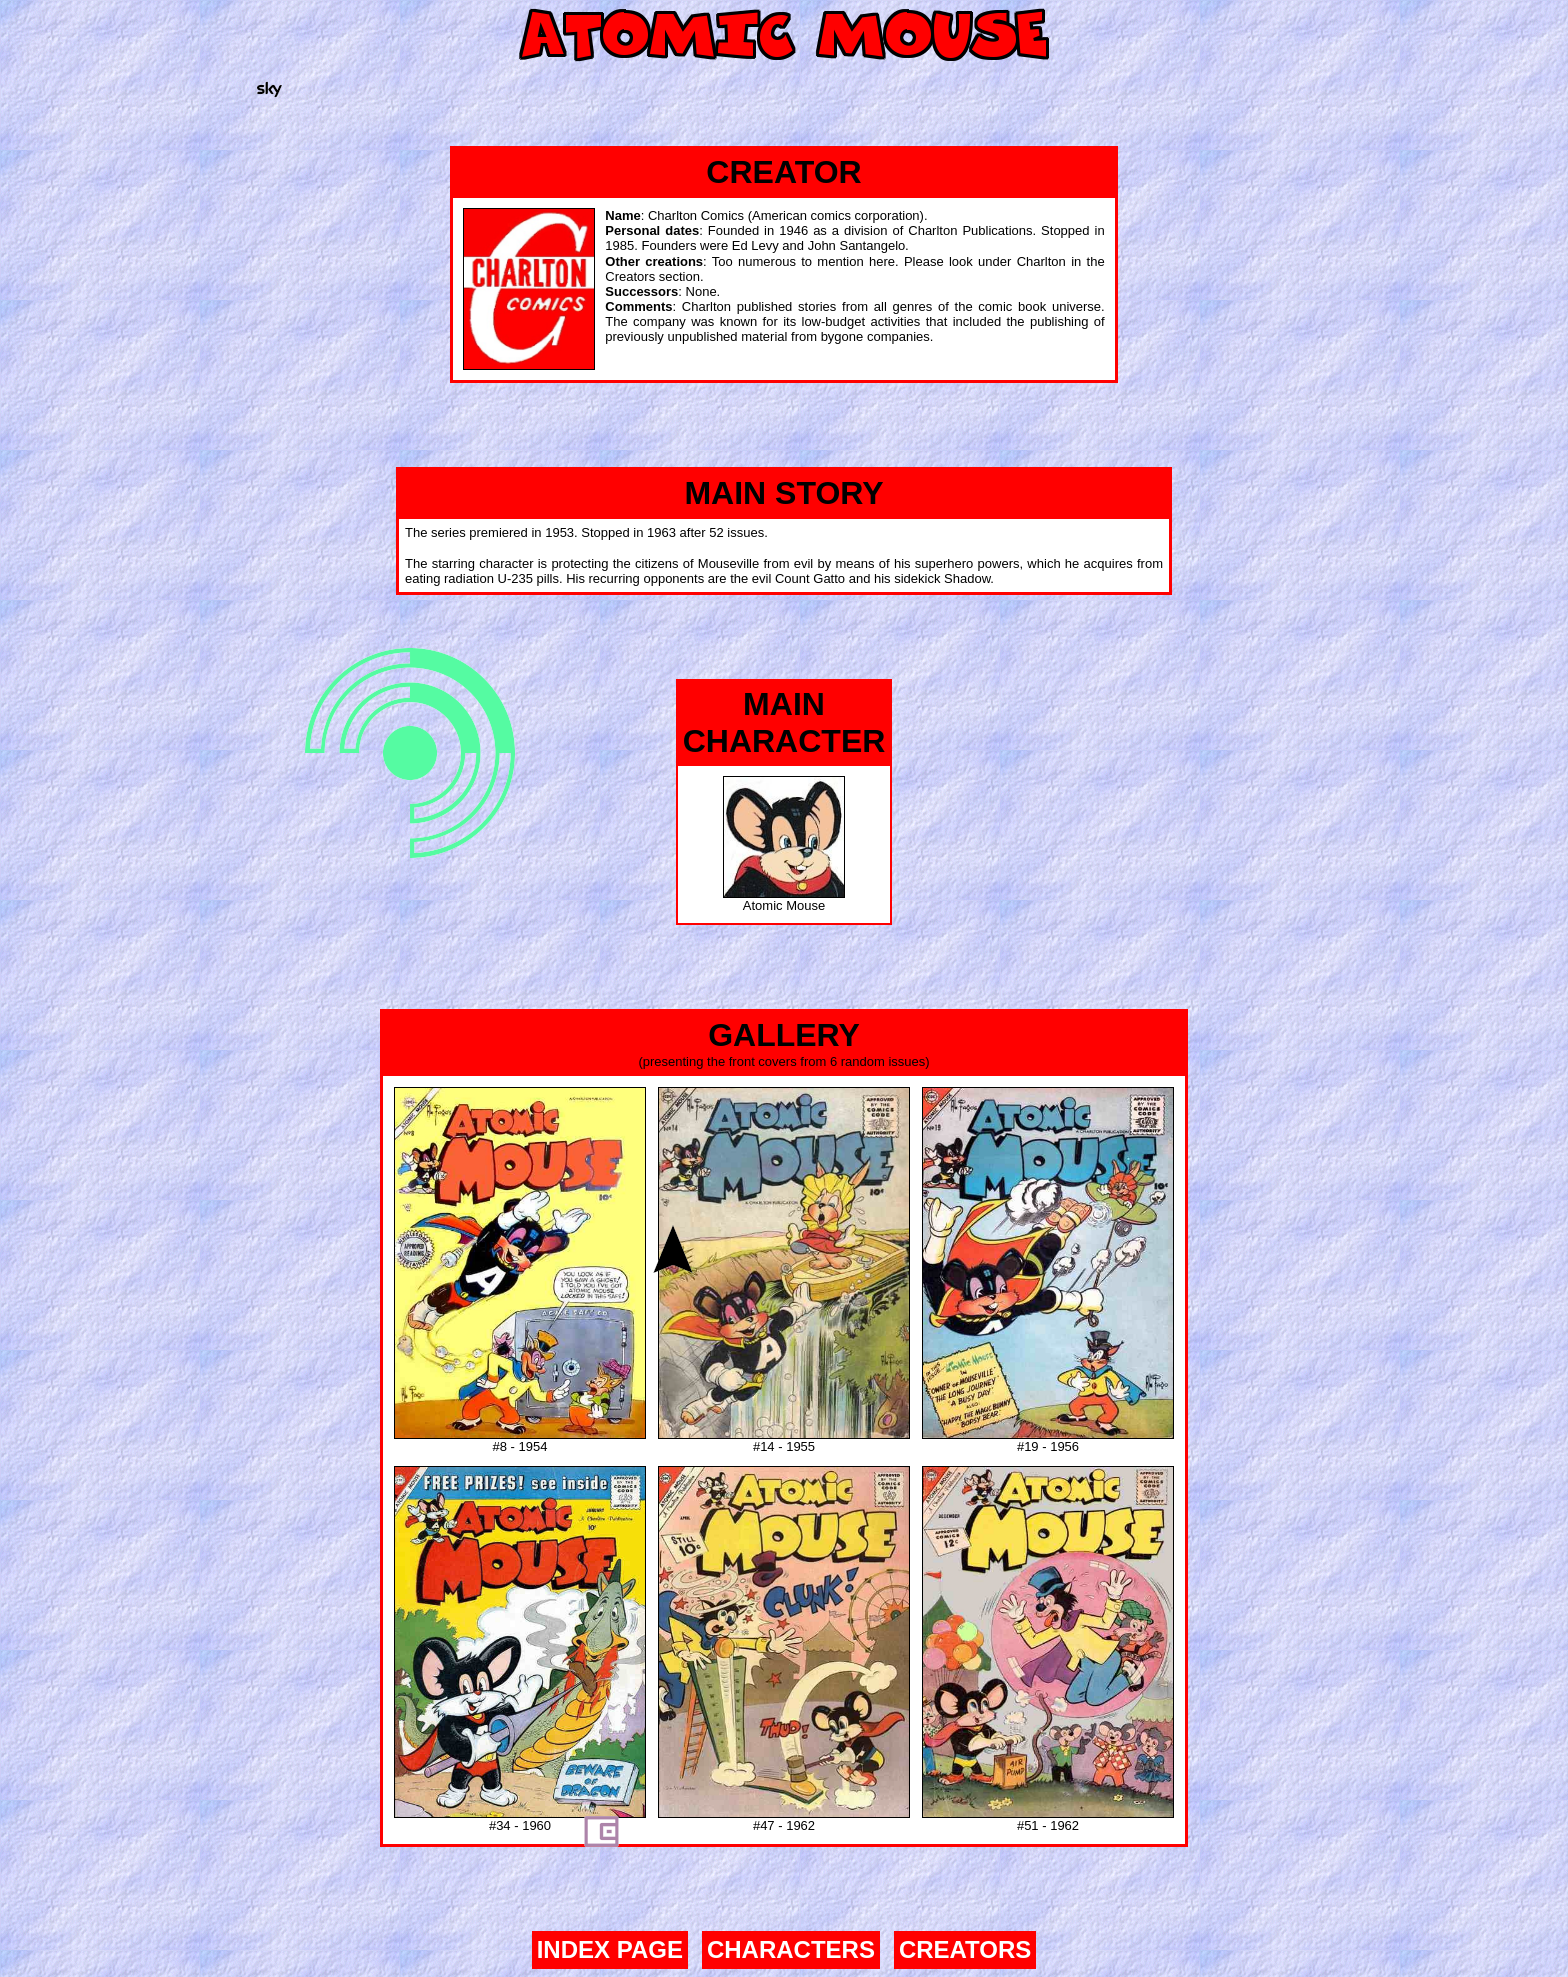 The image size is (1568, 1977). What do you see at coordinates (601, 1831) in the screenshot?
I see `access your wallet or payment methods` at bounding box center [601, 1831].